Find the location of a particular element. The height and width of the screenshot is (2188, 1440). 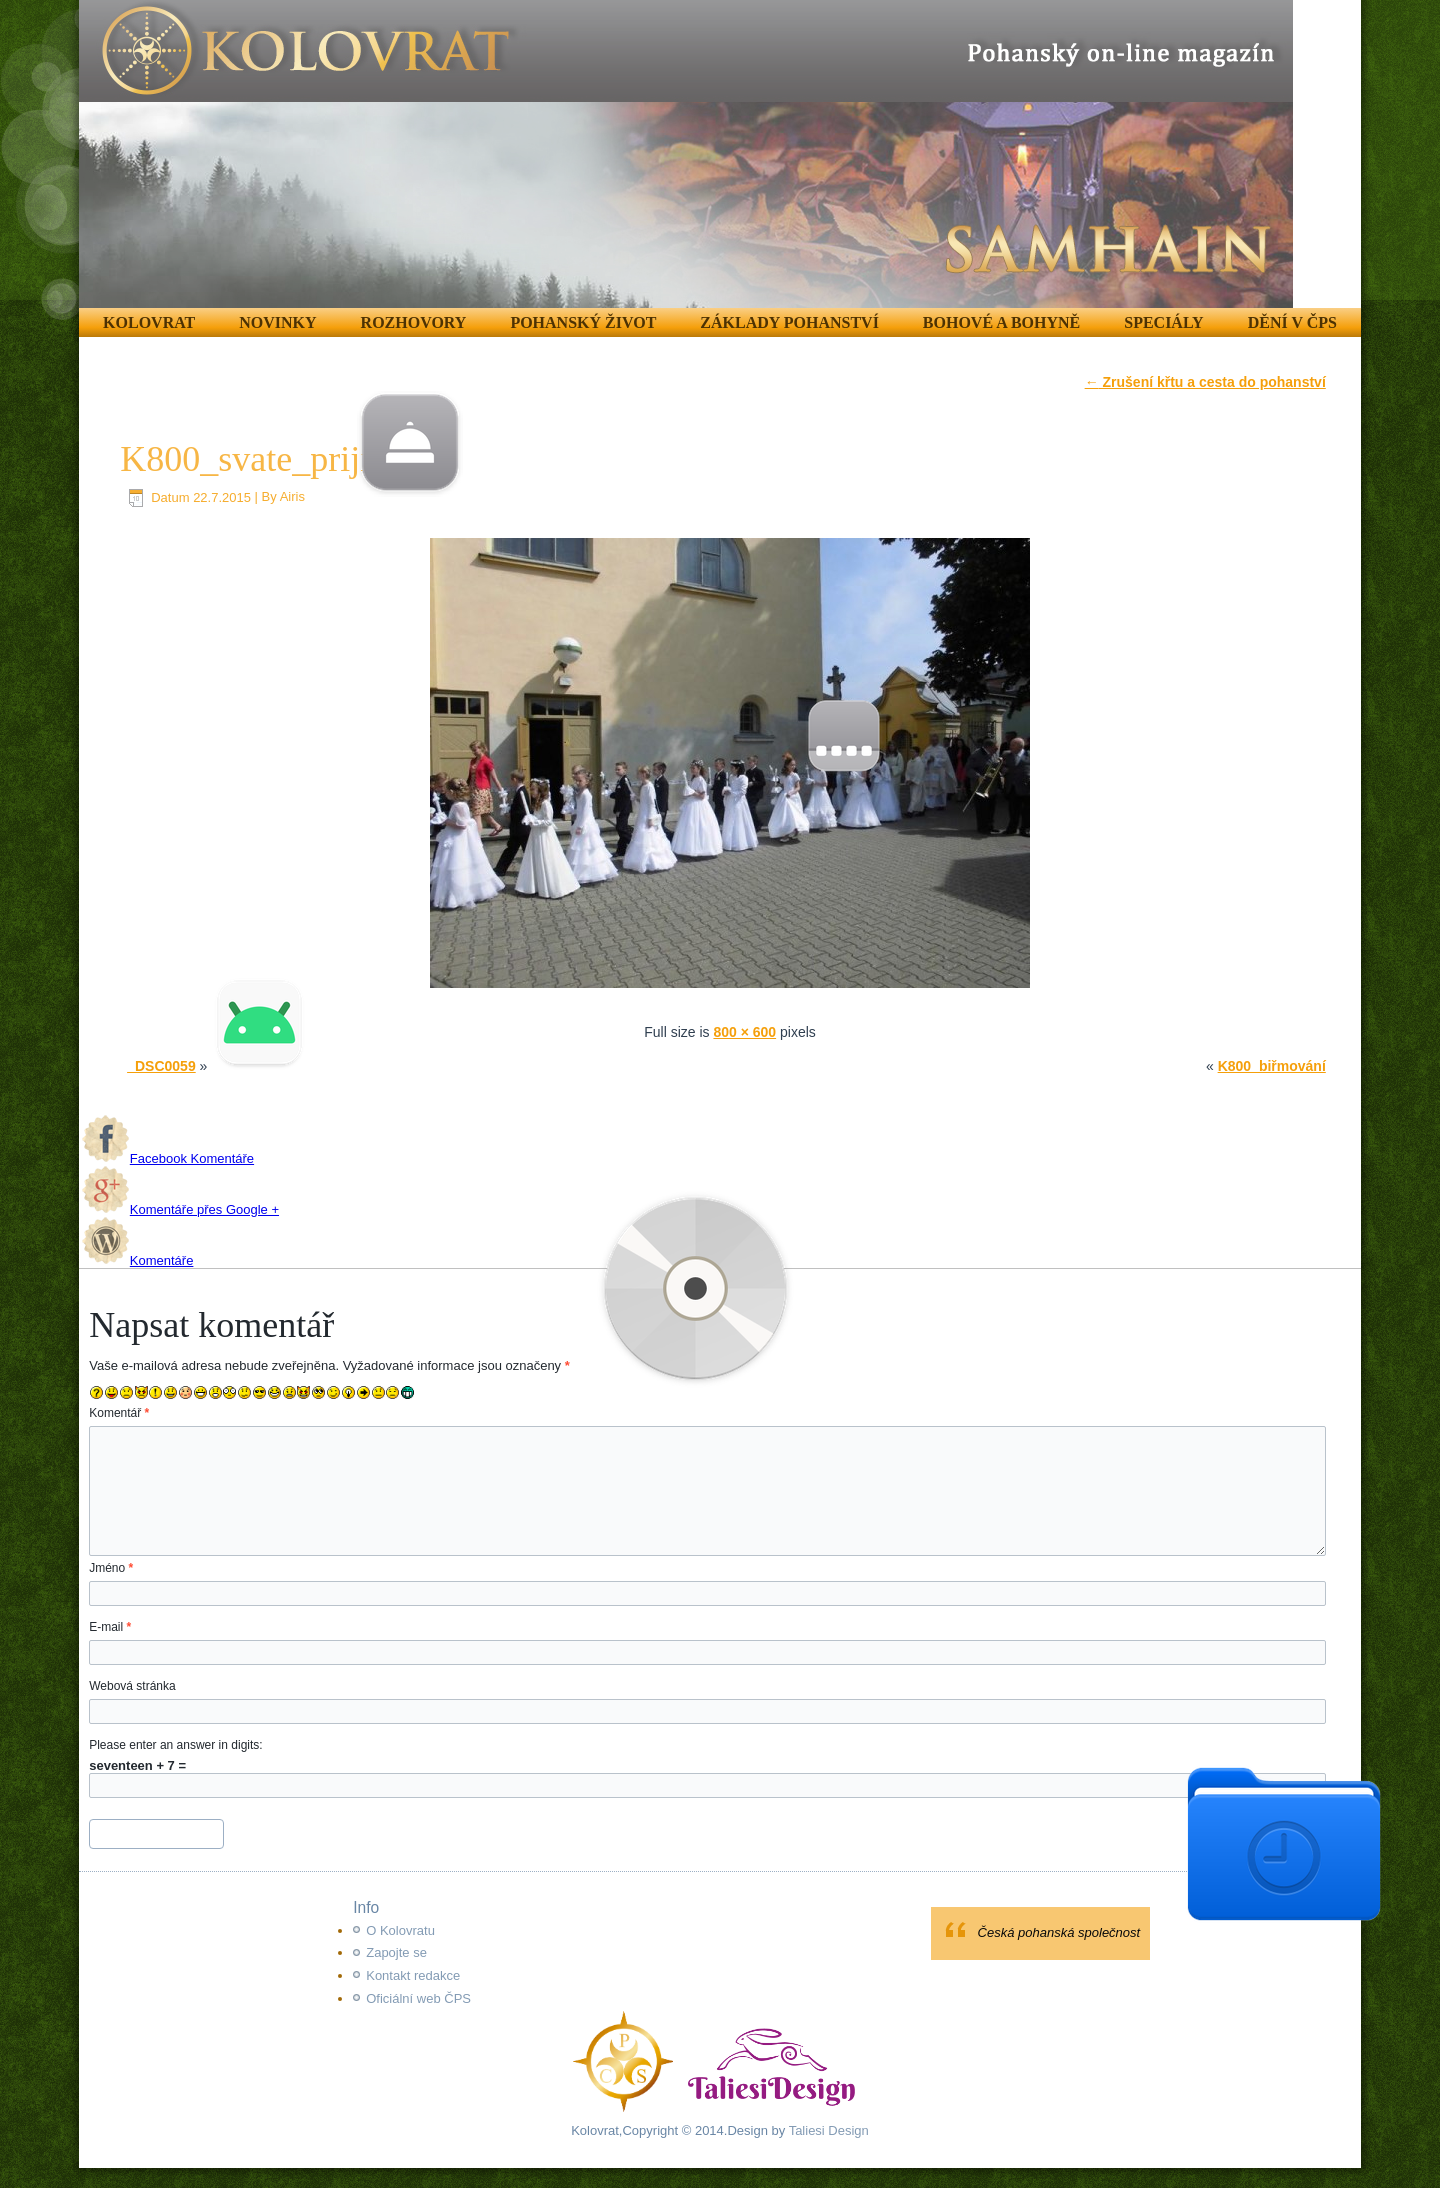

access CD/DVD drive or optical media is located at coordinates (695, 1288).